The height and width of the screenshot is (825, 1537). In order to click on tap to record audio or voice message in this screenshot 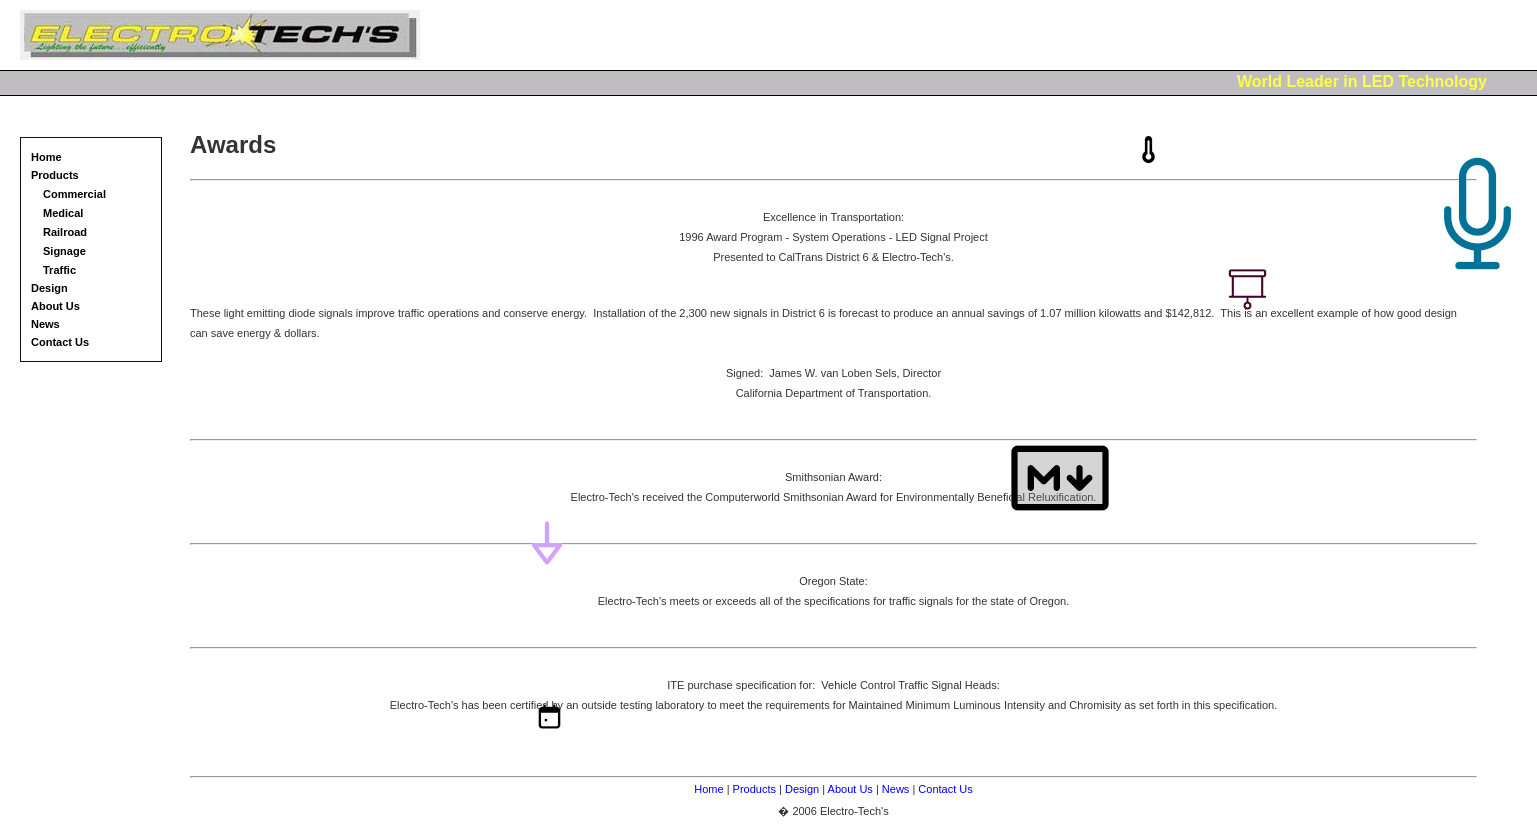, I will do `click(1477, 213)`.